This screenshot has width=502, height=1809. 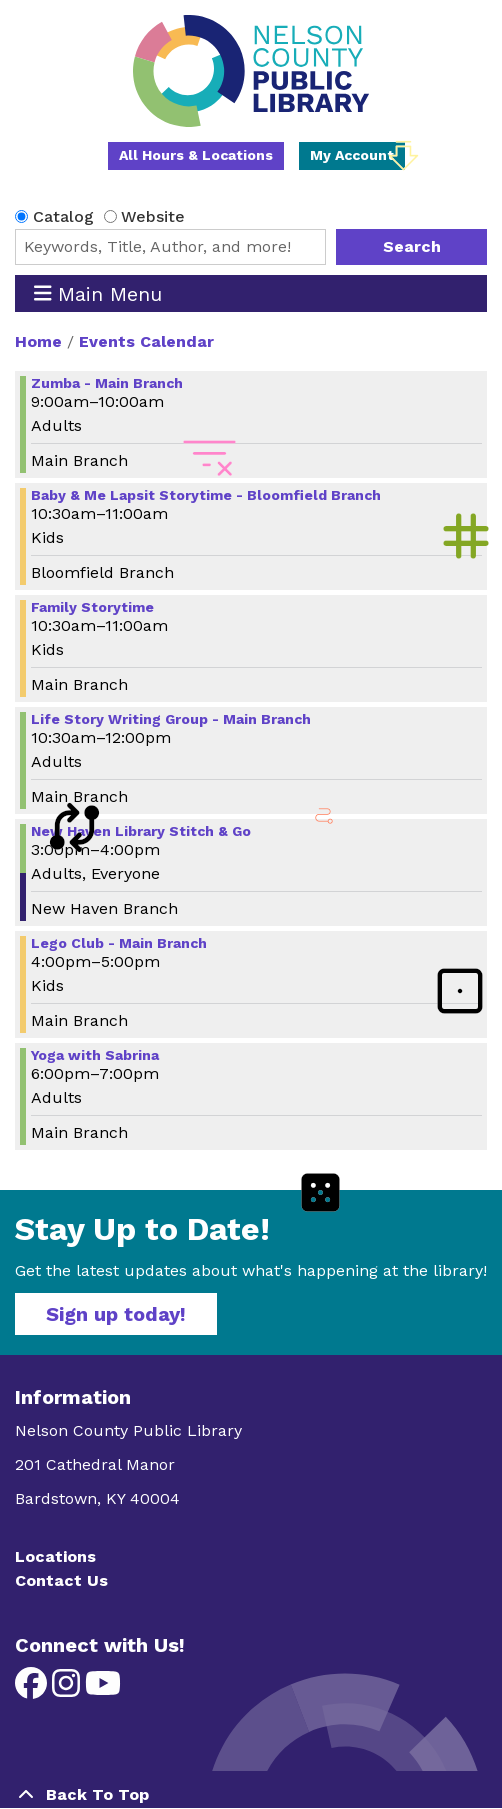 What do you see at coordinates (209, 451) in the screenshot?
I see `clear all active filters` at bounding box center [209, 451].